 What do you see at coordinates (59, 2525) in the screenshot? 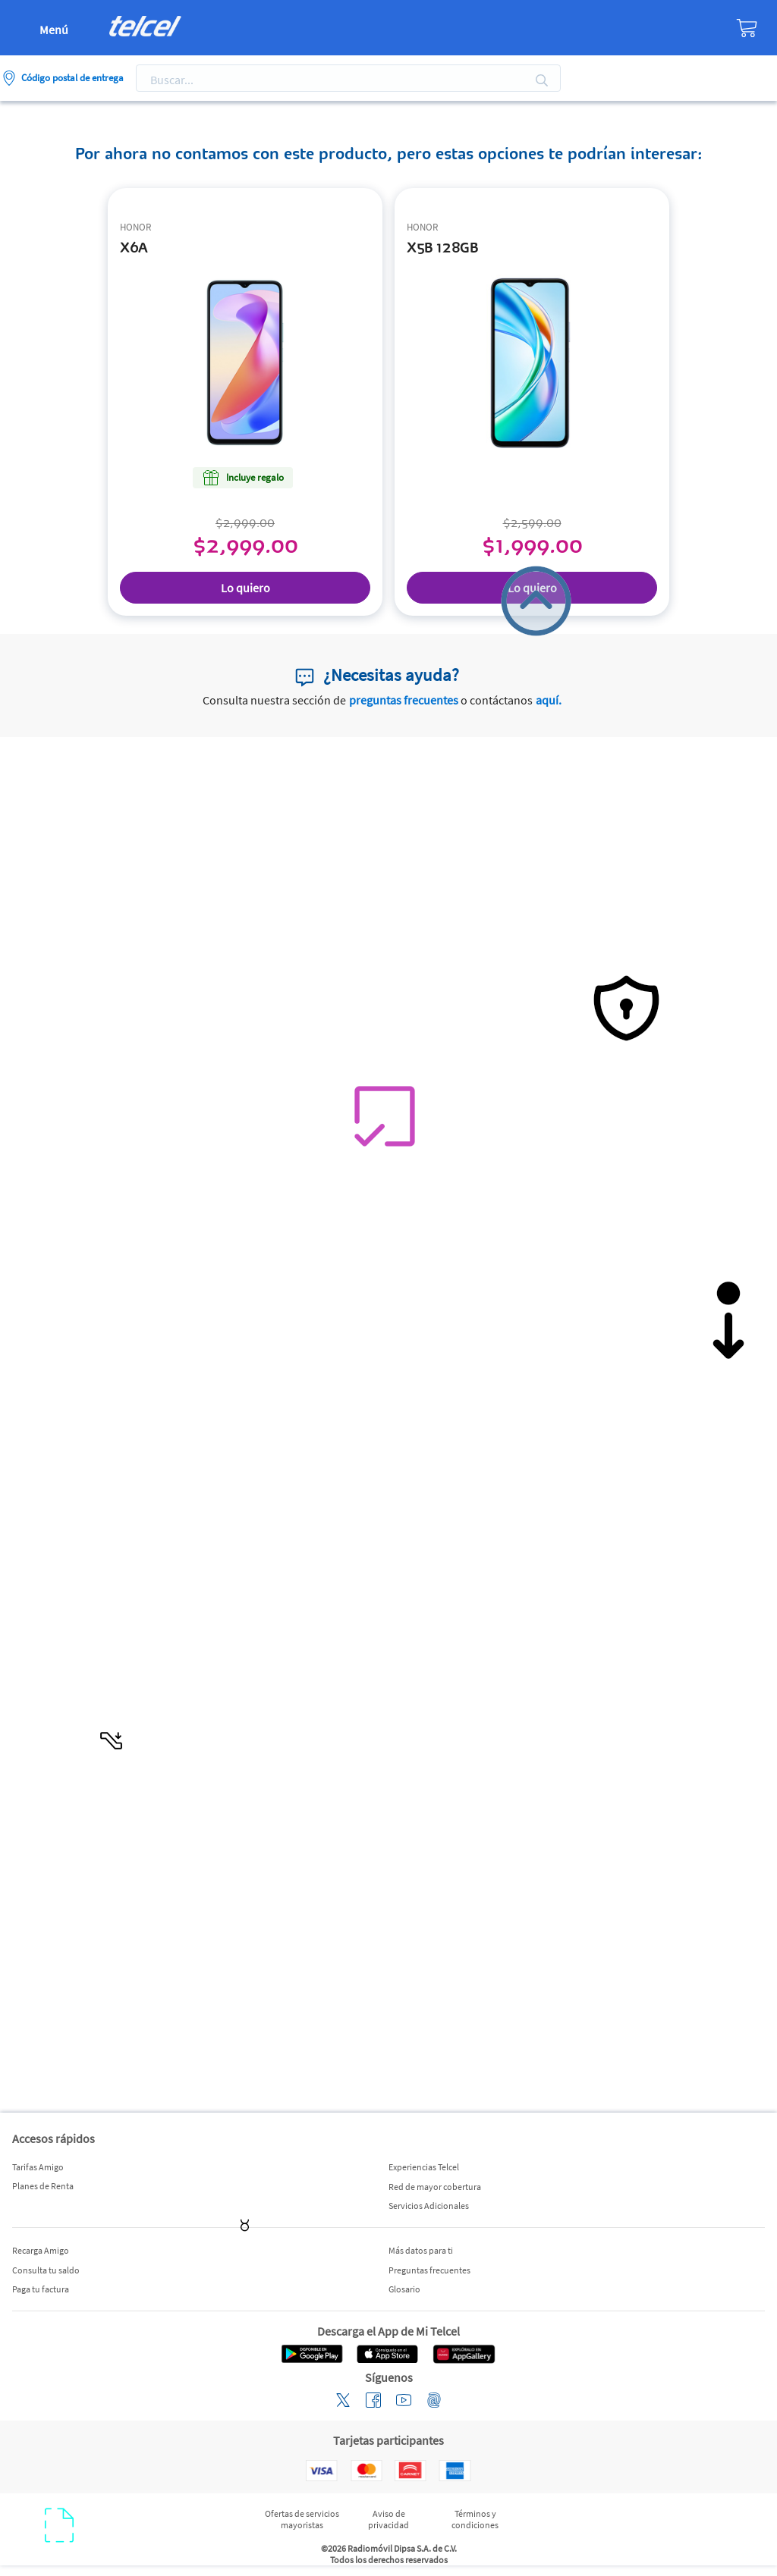
I see `upload or select a file` at bounding box center [59, 2525].